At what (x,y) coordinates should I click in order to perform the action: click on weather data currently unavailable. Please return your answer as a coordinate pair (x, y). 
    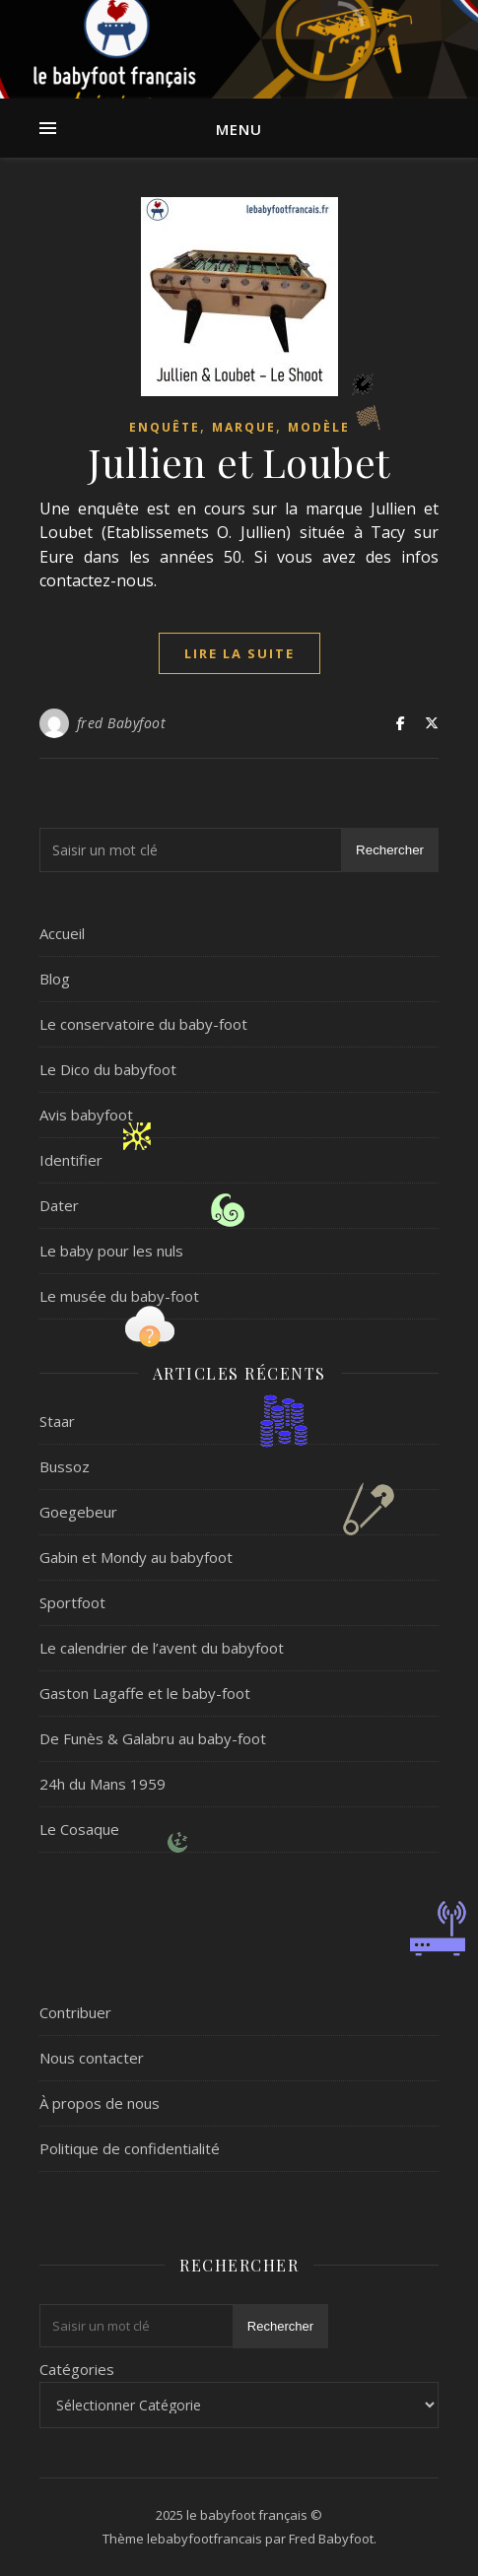
    Looking at the image, I should click on (150, 1326).